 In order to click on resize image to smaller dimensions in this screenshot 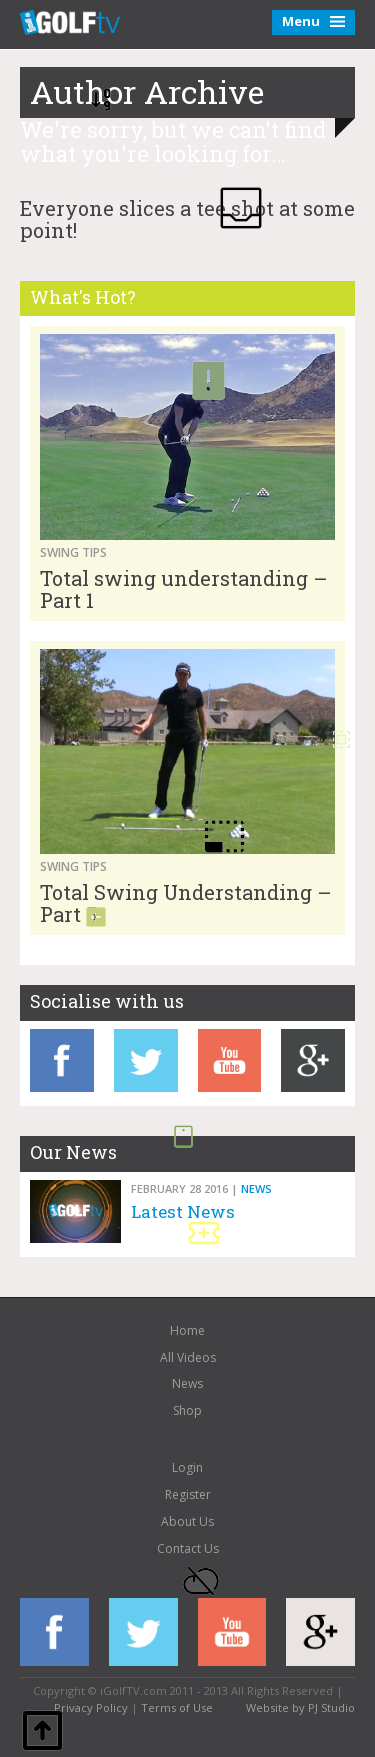, I will do `click(224, 836)`.